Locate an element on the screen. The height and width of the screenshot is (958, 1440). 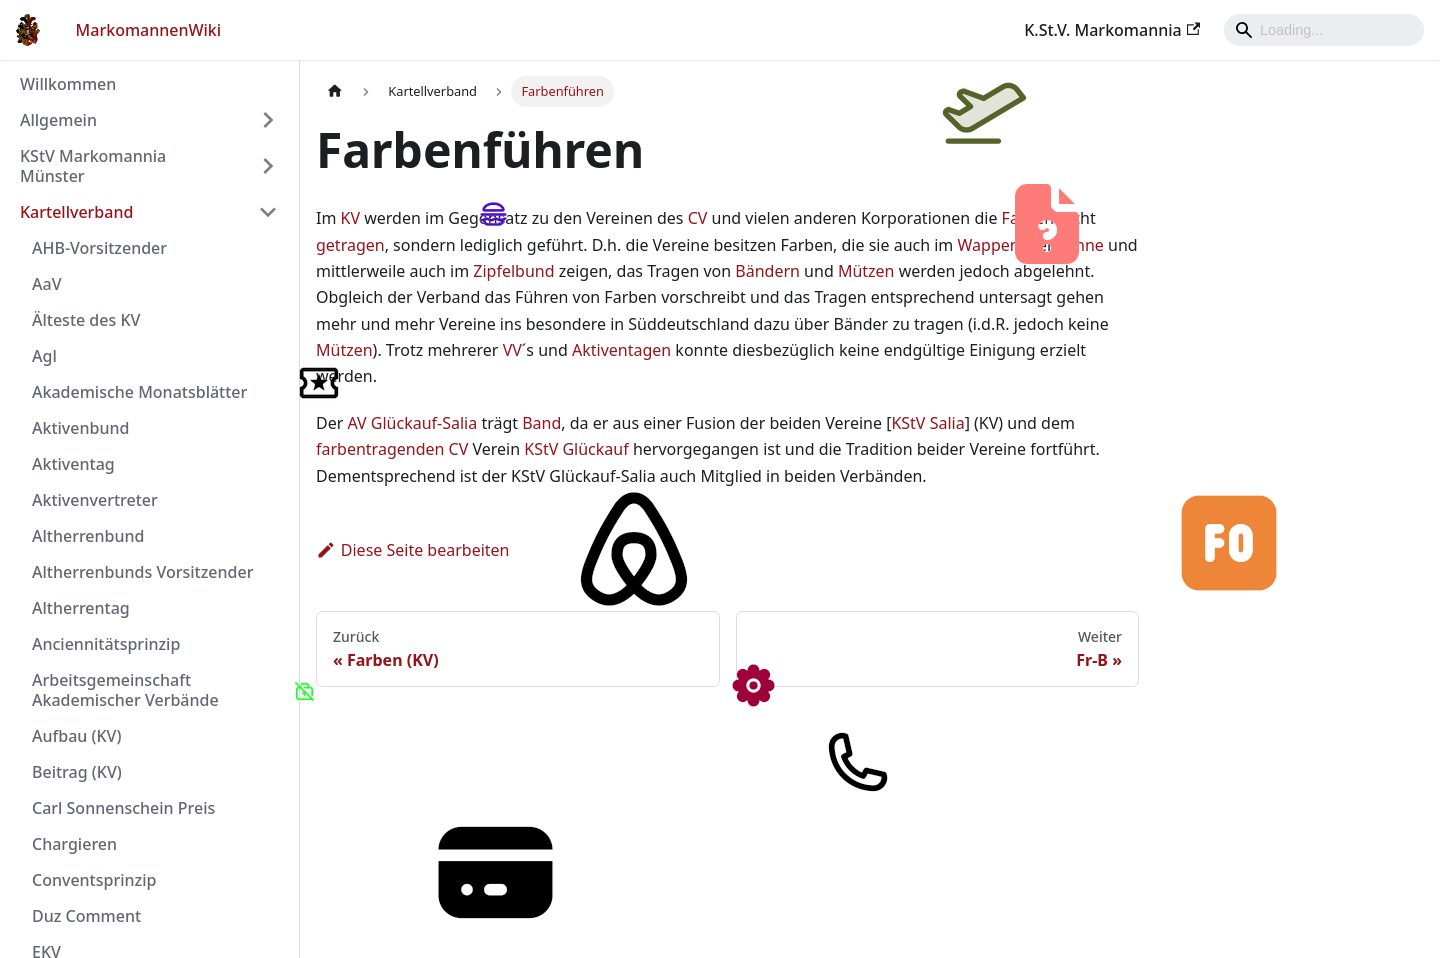
access food or restaurant options is located at coordinates (493, 214).